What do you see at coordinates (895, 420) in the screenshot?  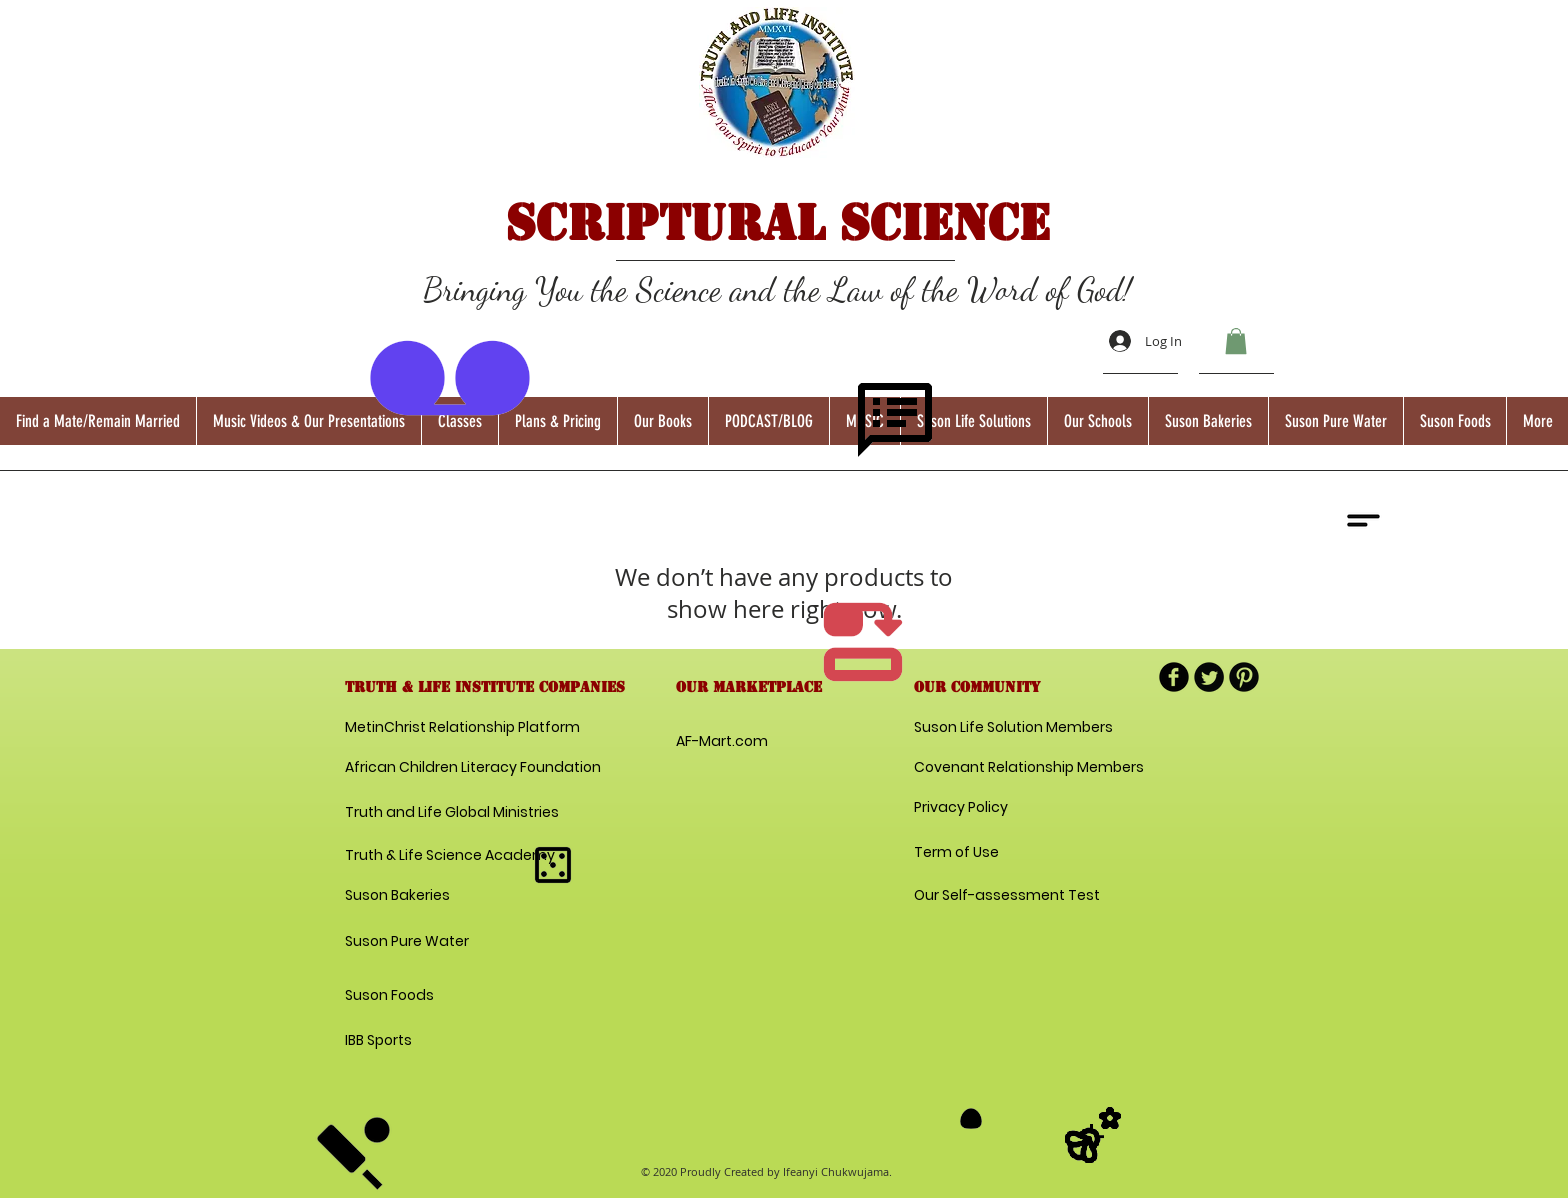 I see `view speaker notes or presentation talking points` at bounding box center [895, 420].